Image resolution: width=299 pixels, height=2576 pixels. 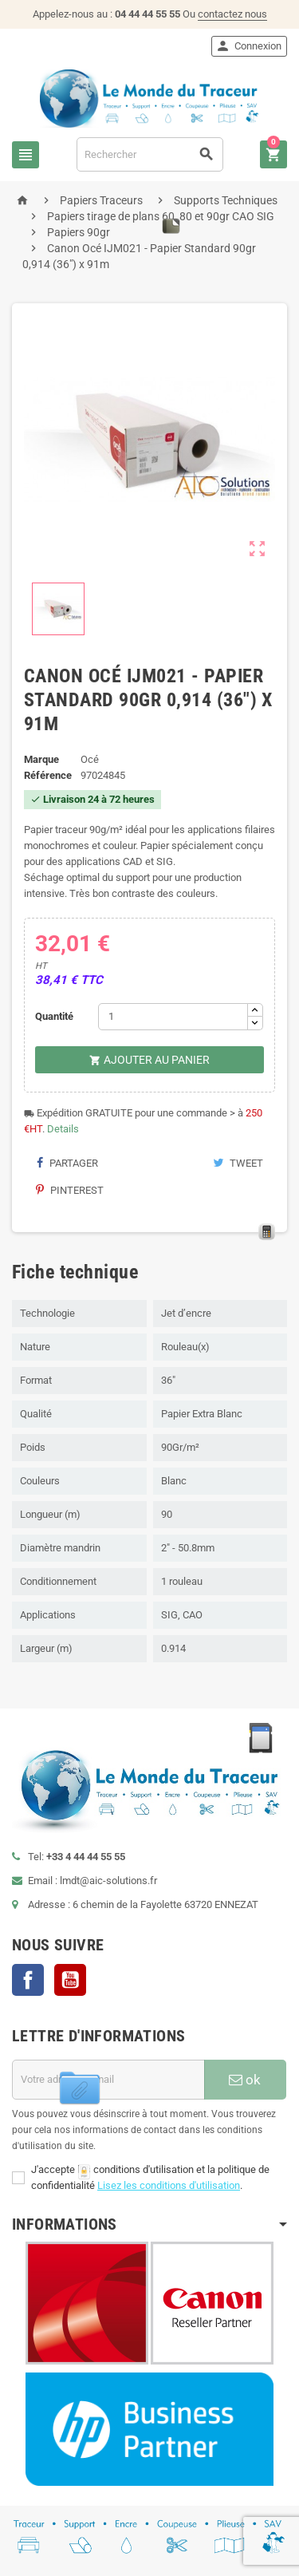 I want to click on open the calculator app, so click(x=266, y=1231).